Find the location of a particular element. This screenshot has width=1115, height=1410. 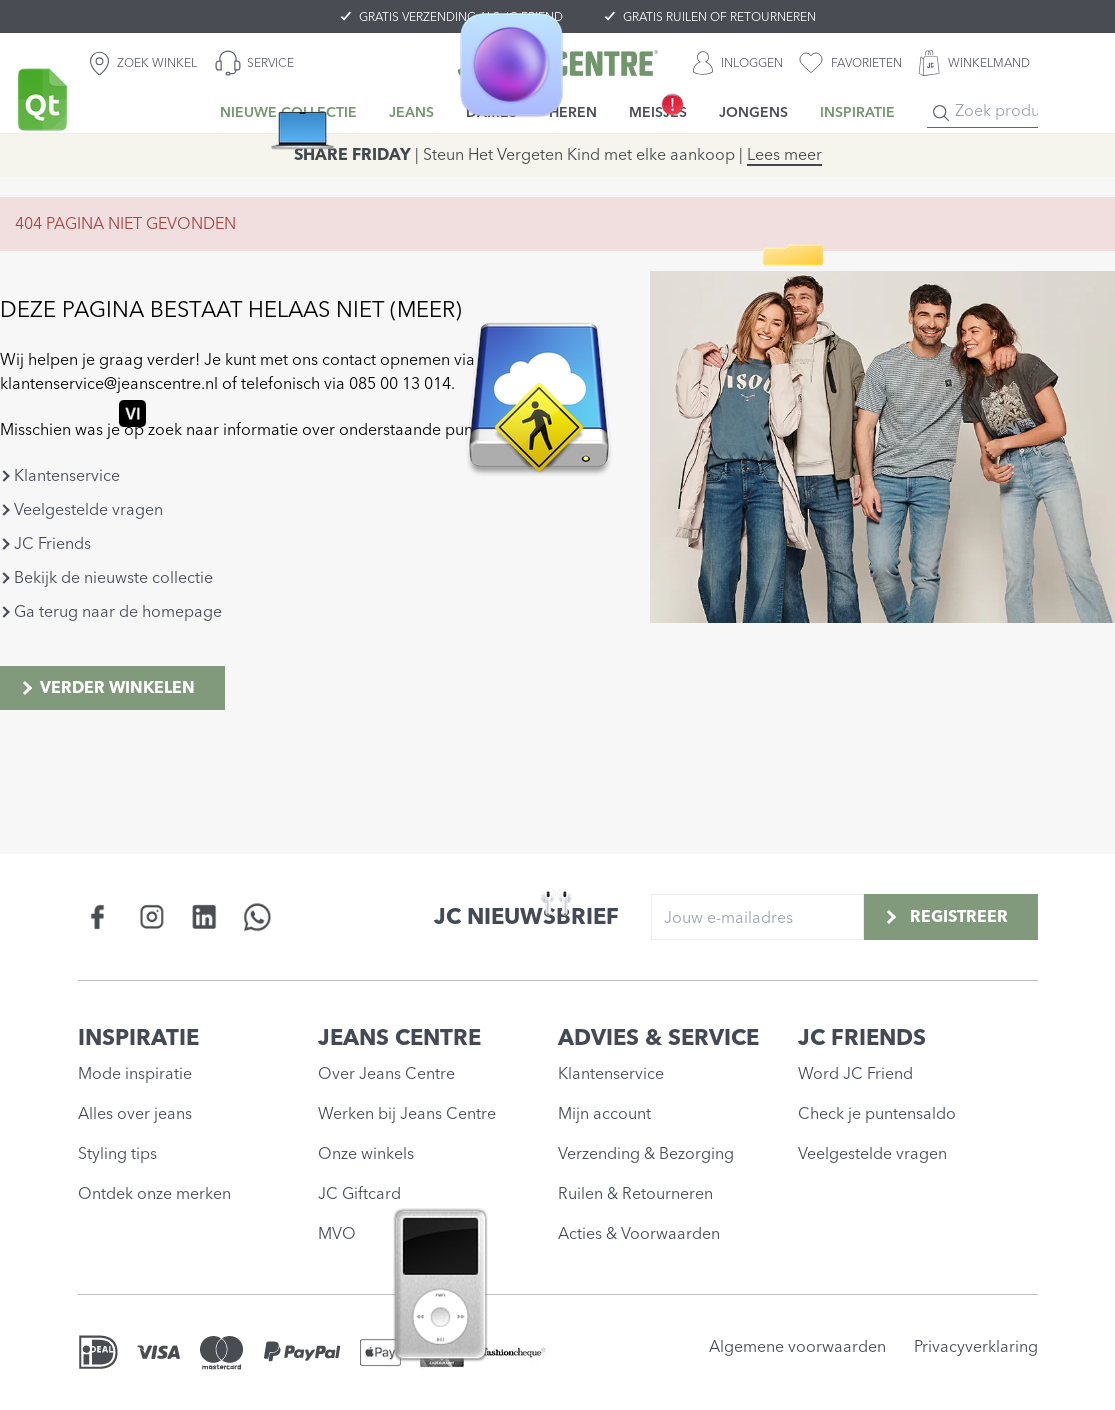

open livefront folder is located at coordinates (792, 244).